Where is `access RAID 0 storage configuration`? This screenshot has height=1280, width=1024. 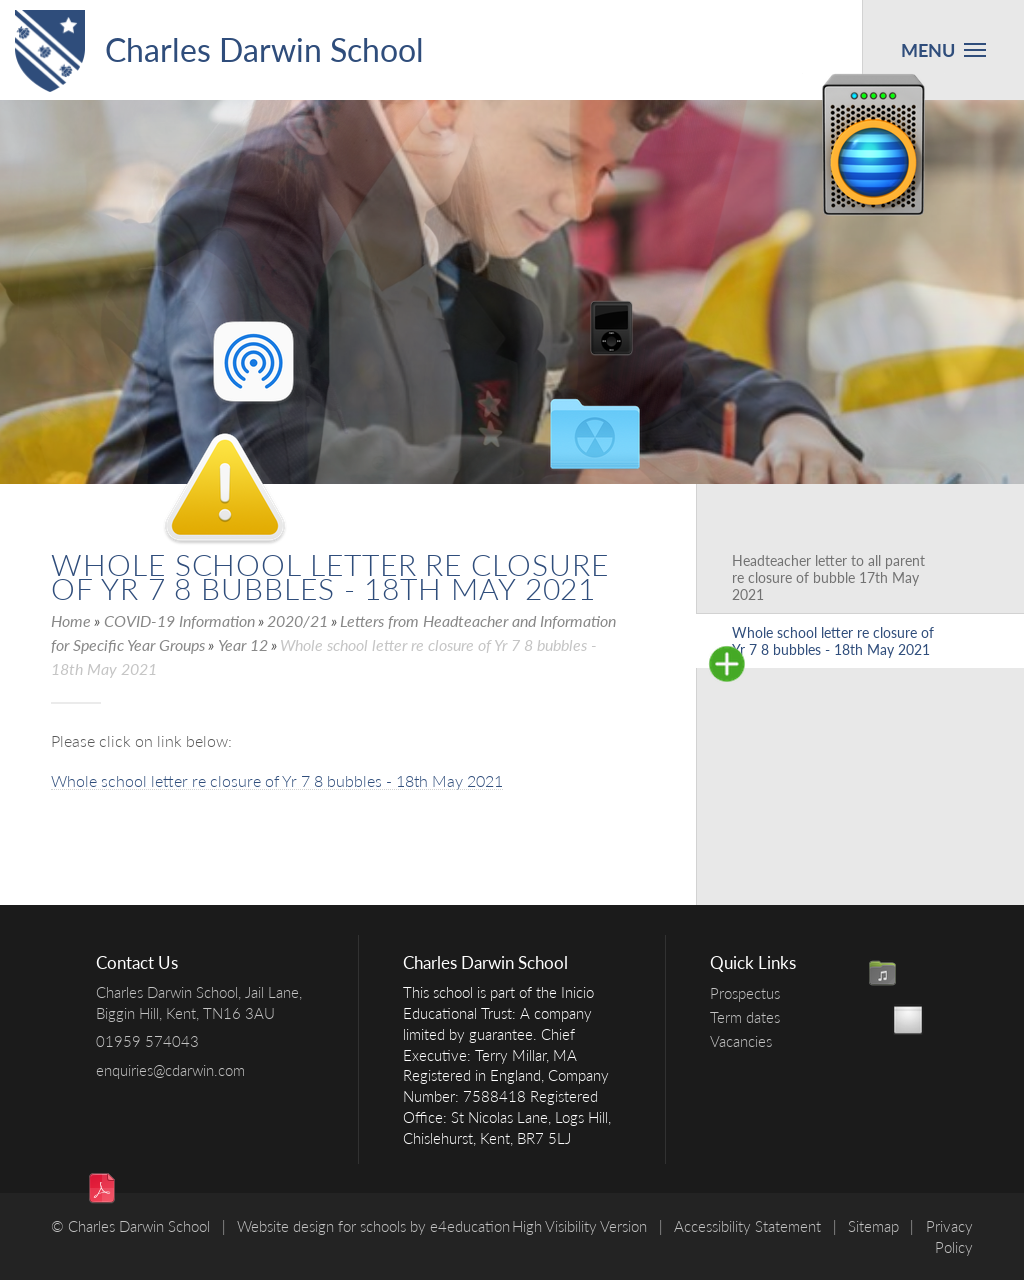
access RAID 0 storage configuration is located at coordinates (873, 144).